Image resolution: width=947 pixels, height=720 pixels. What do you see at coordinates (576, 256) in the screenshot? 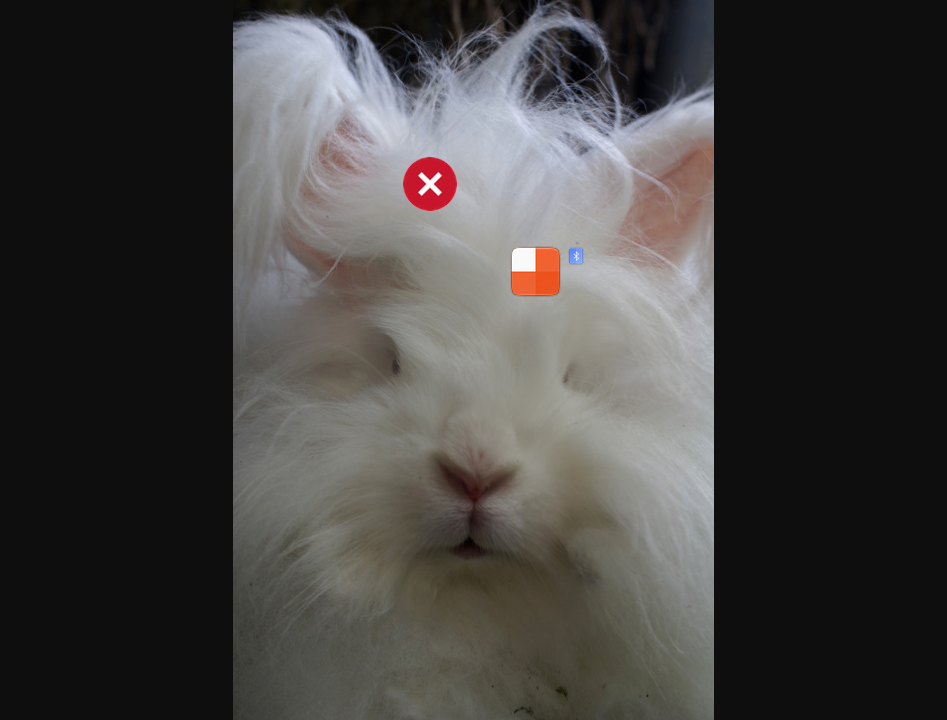
I see `open bluetooth settings` at bounding box center [576, 256].